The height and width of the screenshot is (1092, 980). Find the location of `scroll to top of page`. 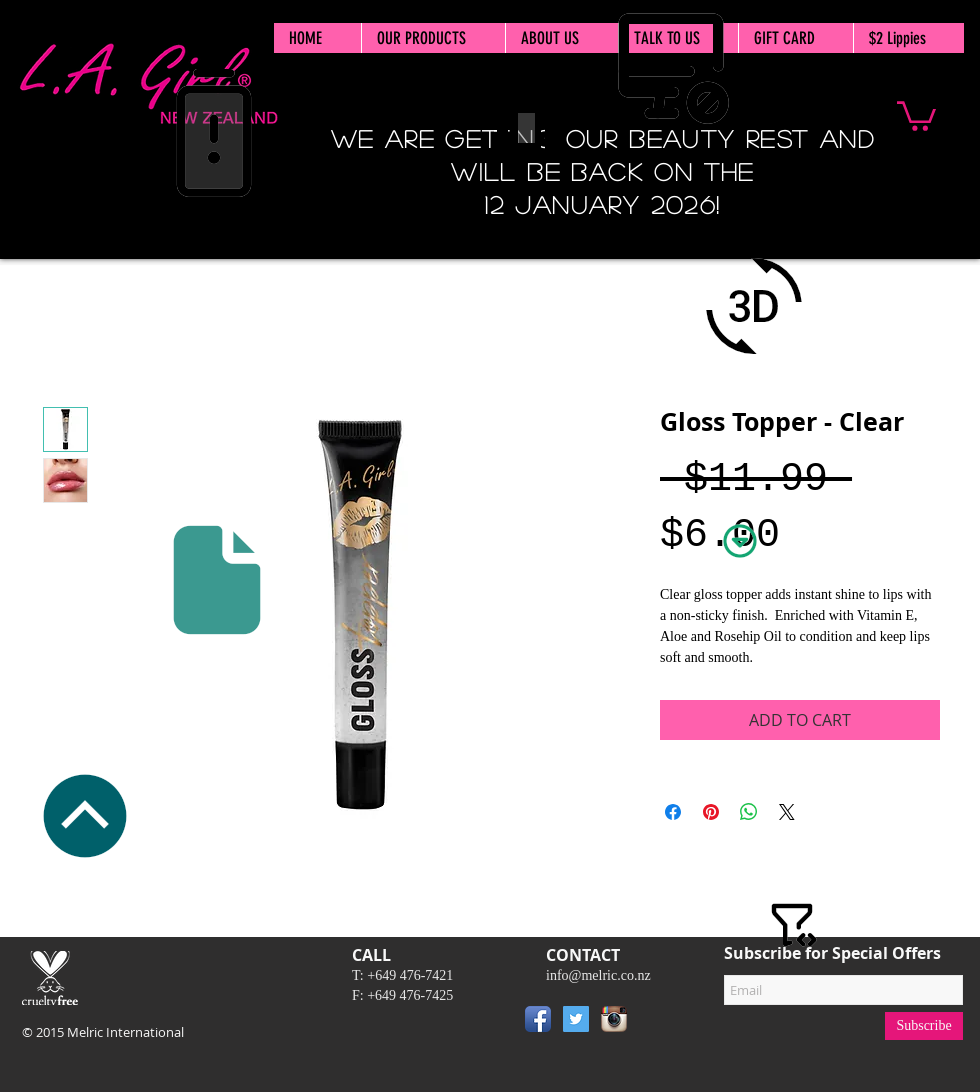

scroll to top of page is located at coordinates (85, 816).